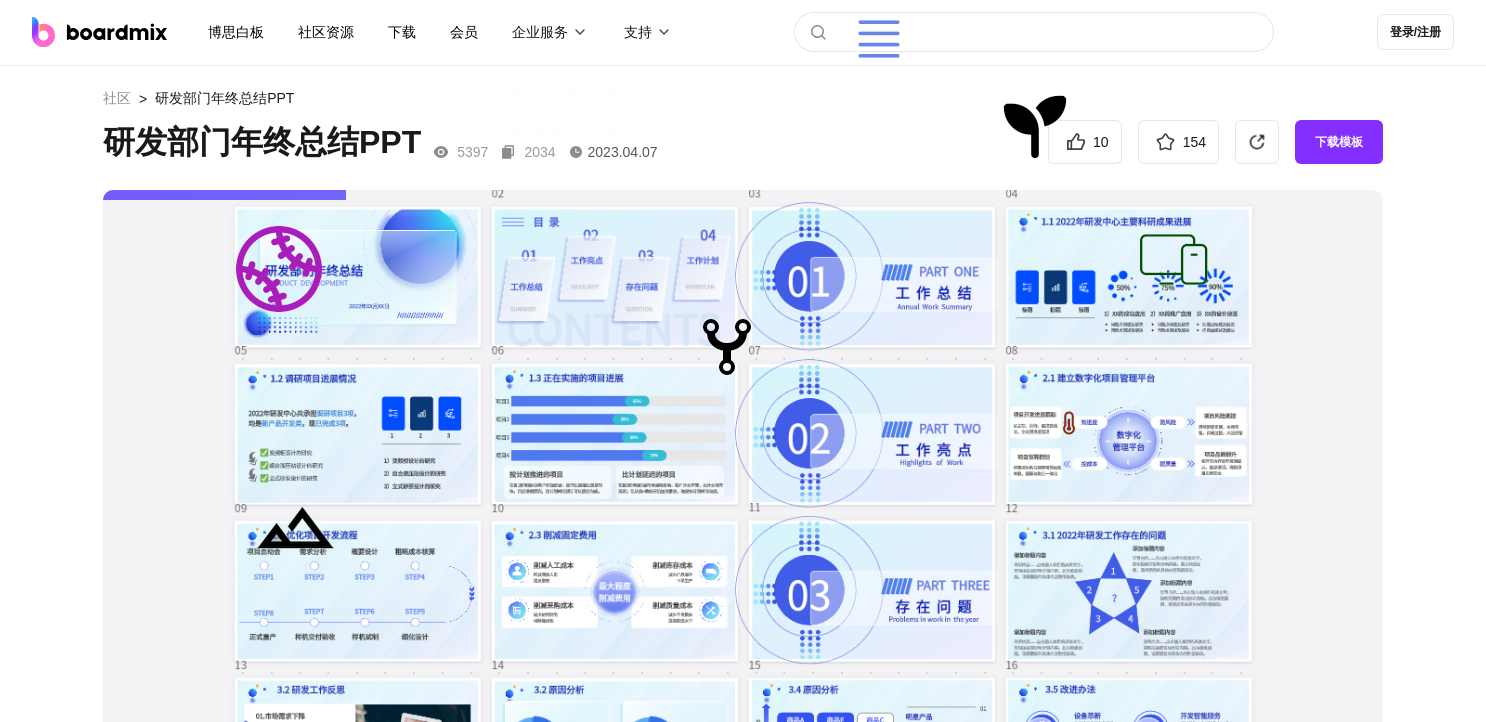  Describe the element at coordinates (727, 347) in the screenshot. I see `view git branch network or commit history` at that location.